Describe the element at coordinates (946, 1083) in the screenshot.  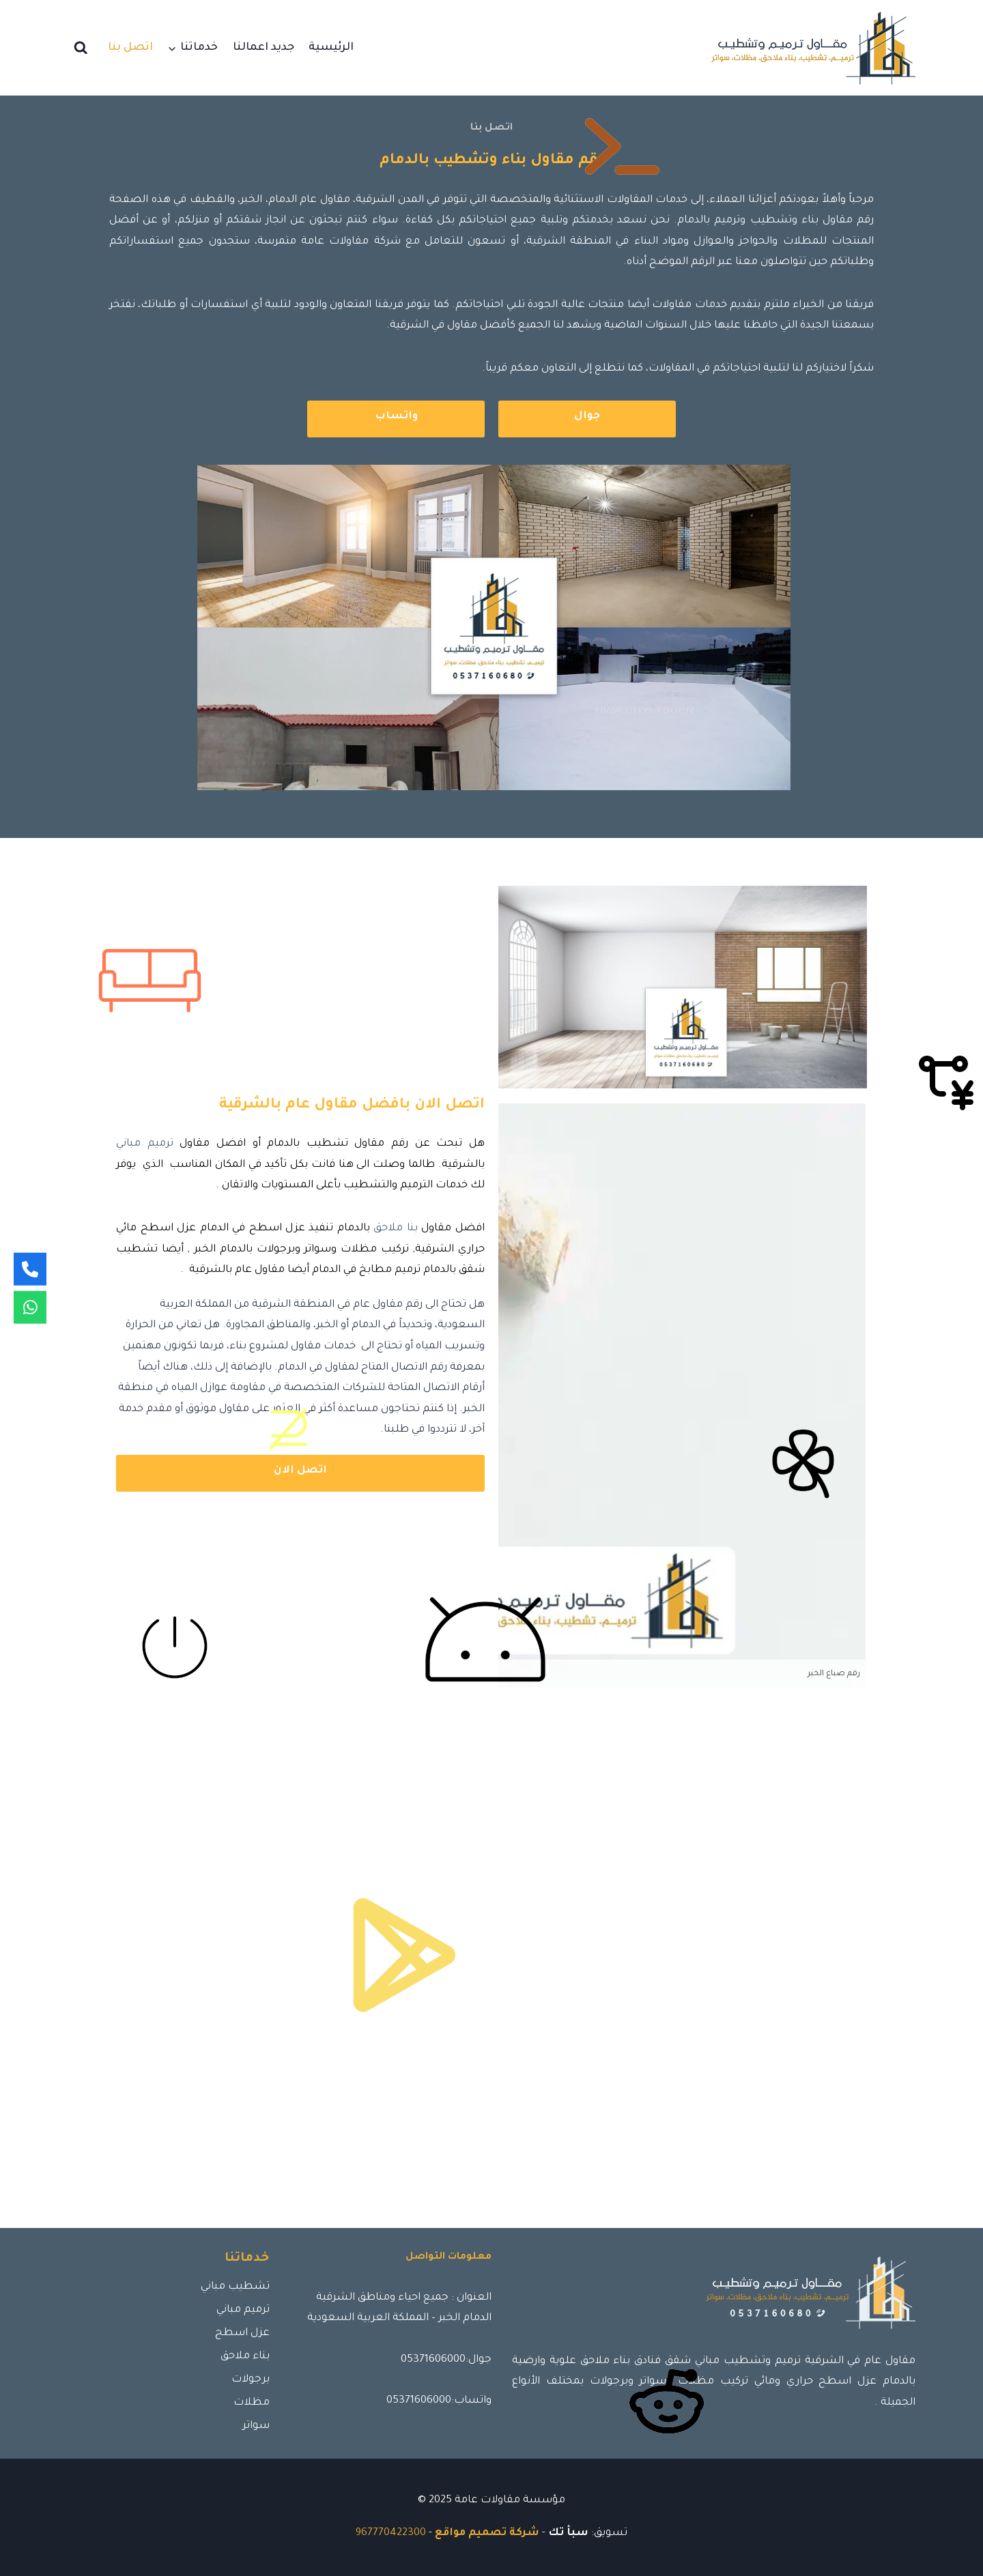
I see `transfer funds in yen currency` at that location.